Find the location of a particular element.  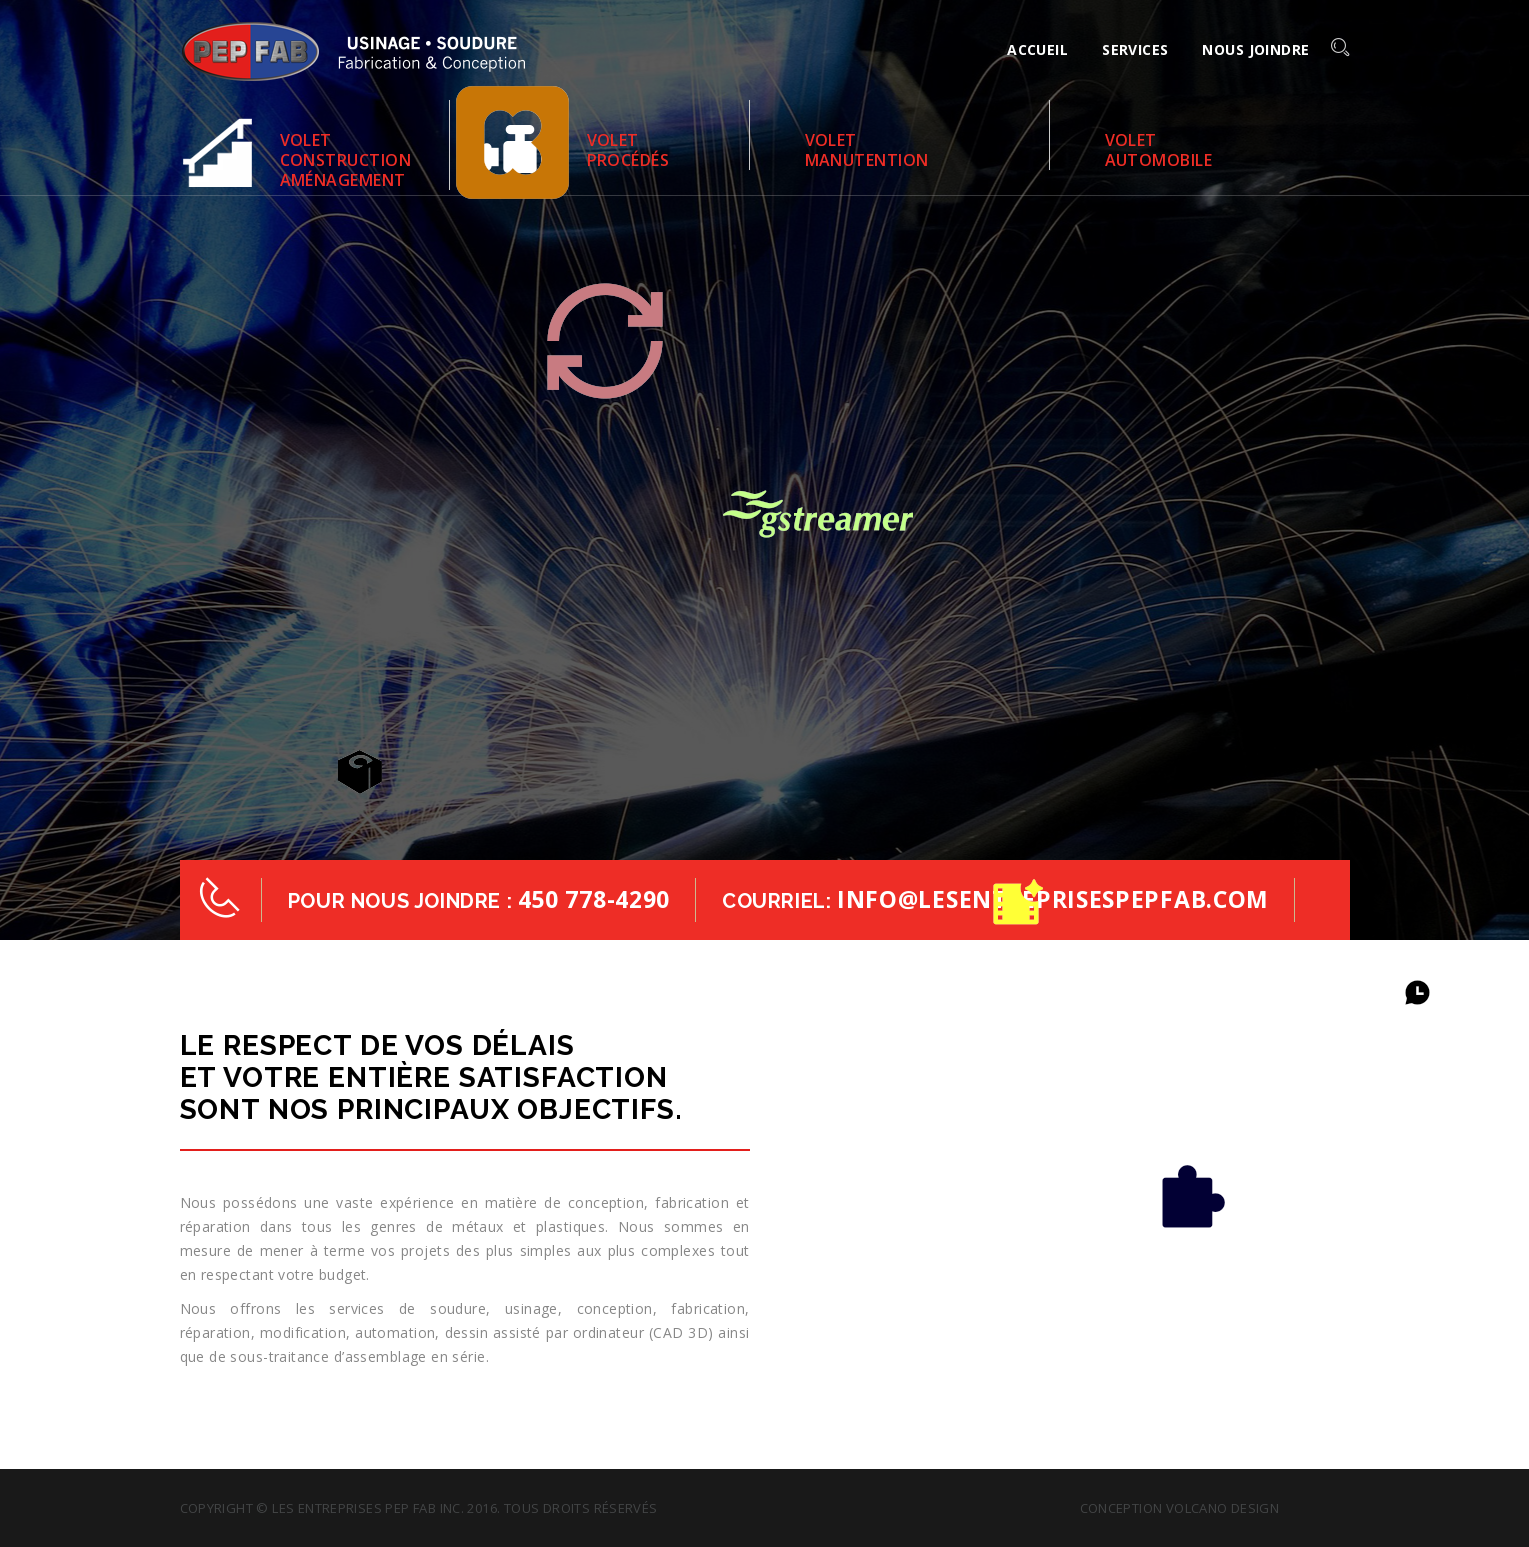

gstreamer multimedia framework logo is located at coordinates (818, 514).